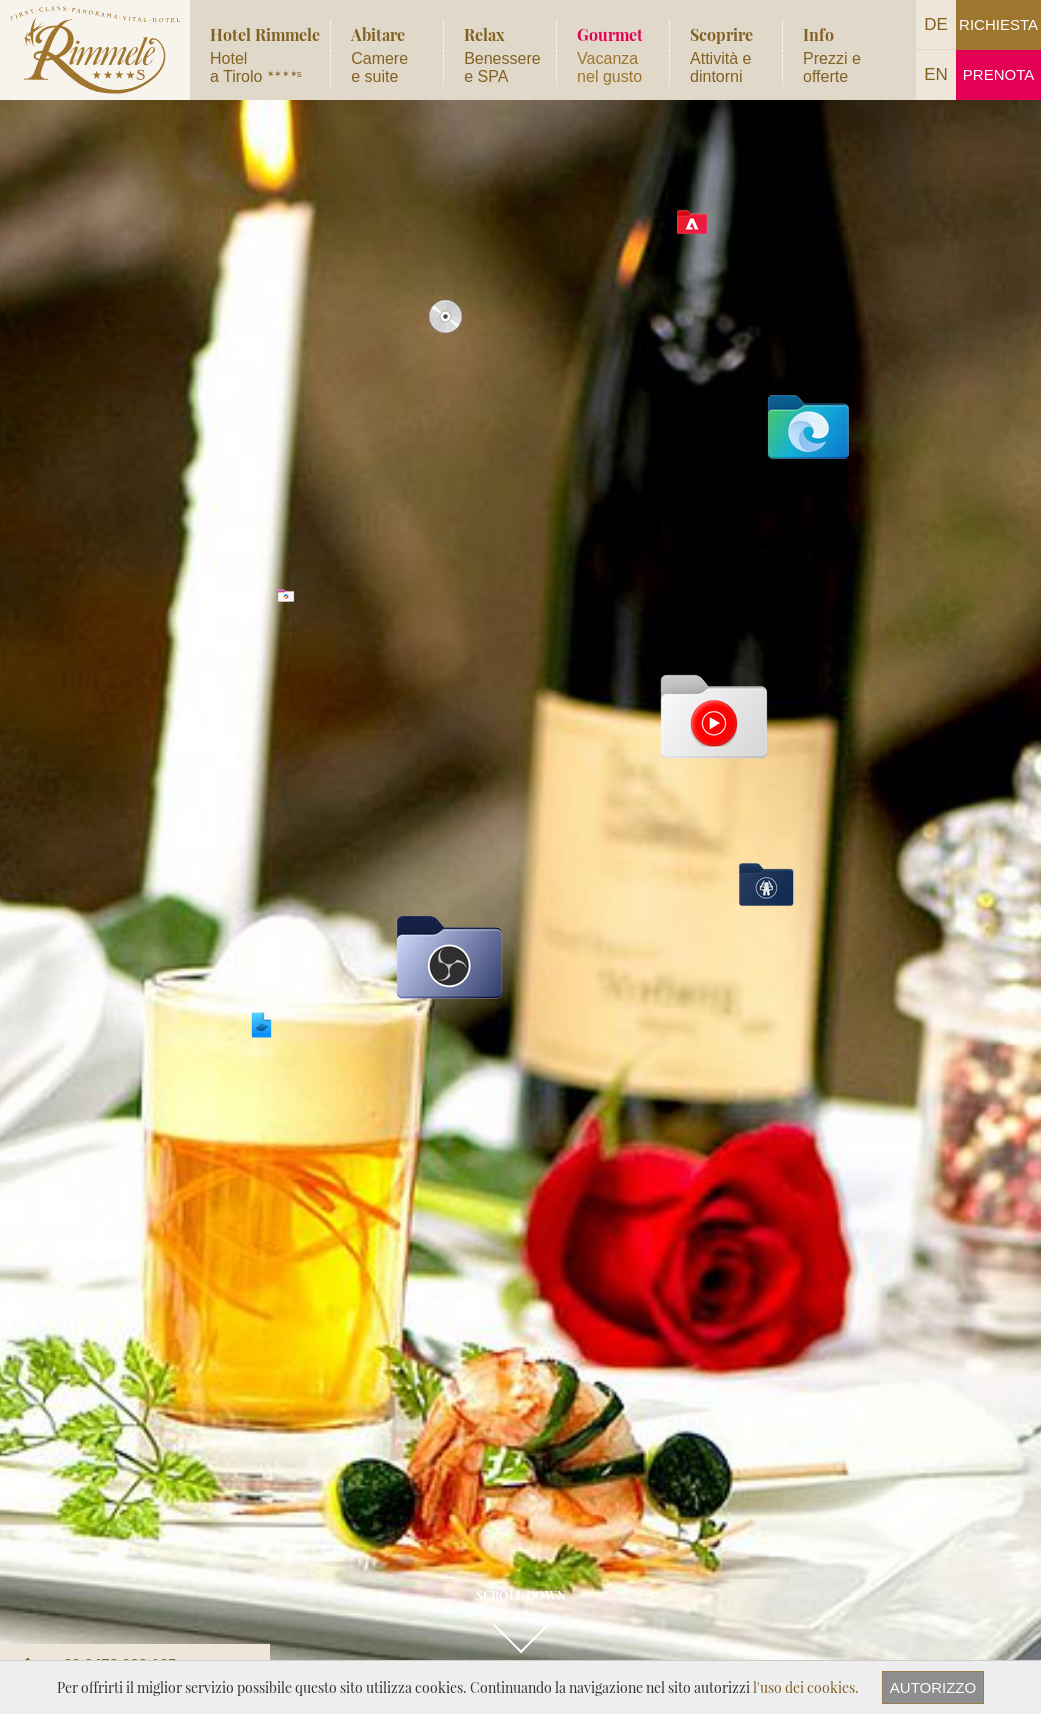 The image size is (1041, 1714). What do you see at coordinates (261, 1025) in the screenshot?
I see `a dockerfile or docker configuration file` at bounding box center [261, 1025].